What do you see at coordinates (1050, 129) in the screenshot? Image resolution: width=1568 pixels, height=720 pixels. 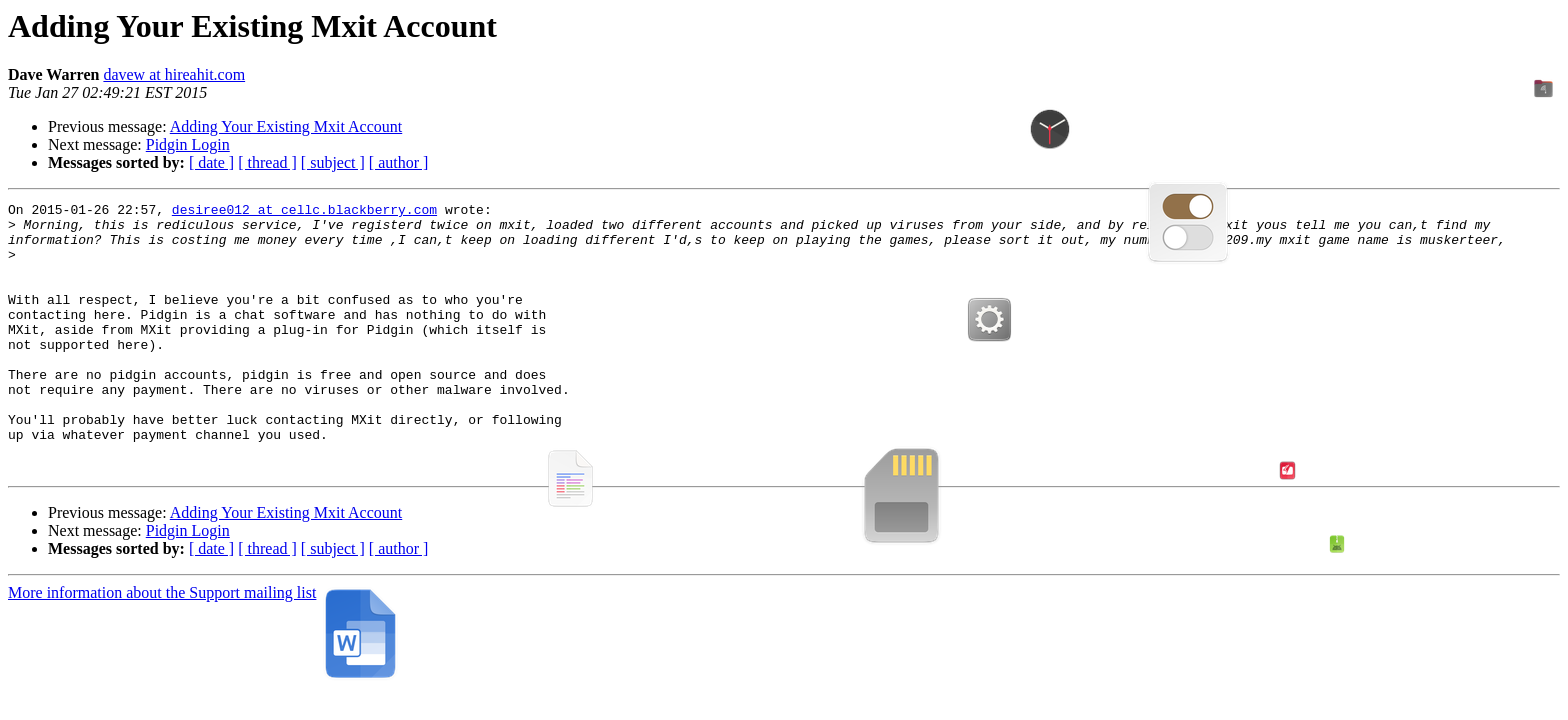 I see `indicates a time-sensitive or urgent item` at bounding box center [1050, 129].